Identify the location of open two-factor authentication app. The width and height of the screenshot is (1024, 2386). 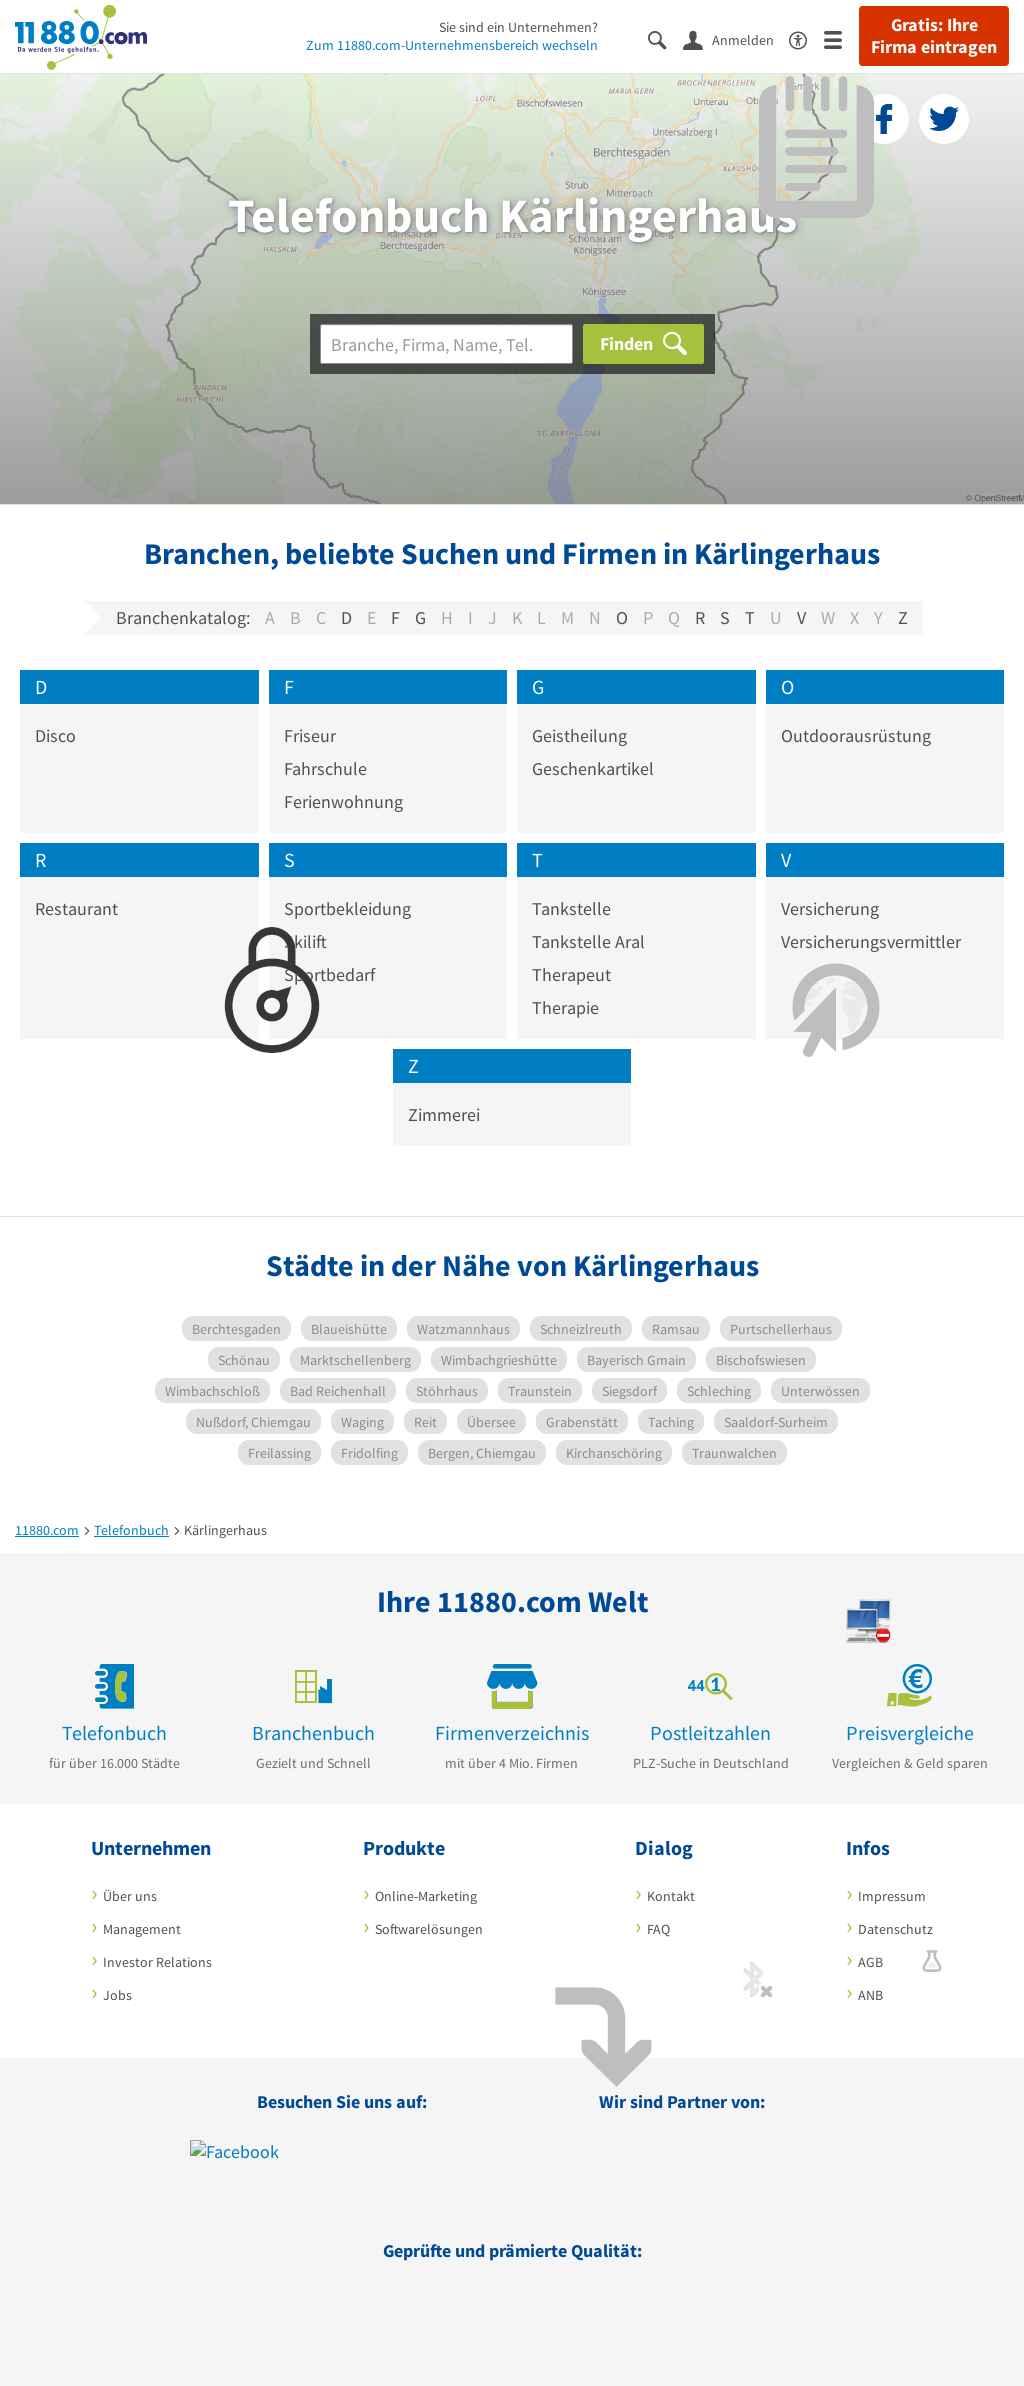
(272, 990).